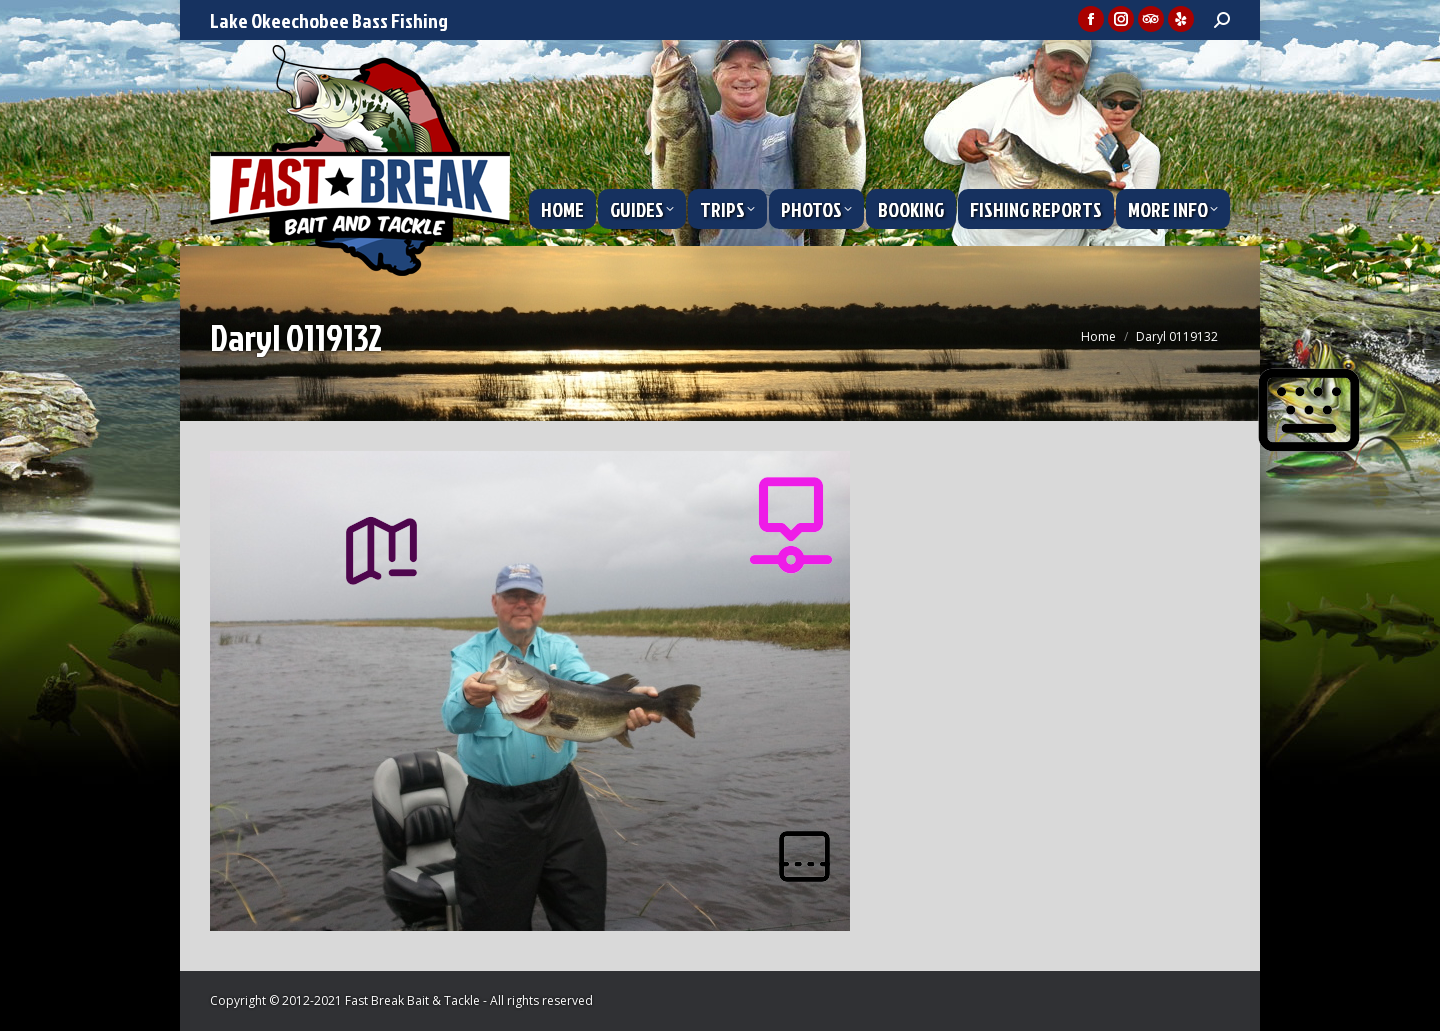 This screenshot has height=1031, width=1440. Describe the element at coordinates (1309, 410) in the screenshot. I see `open the on-screen keyboard` at that location.